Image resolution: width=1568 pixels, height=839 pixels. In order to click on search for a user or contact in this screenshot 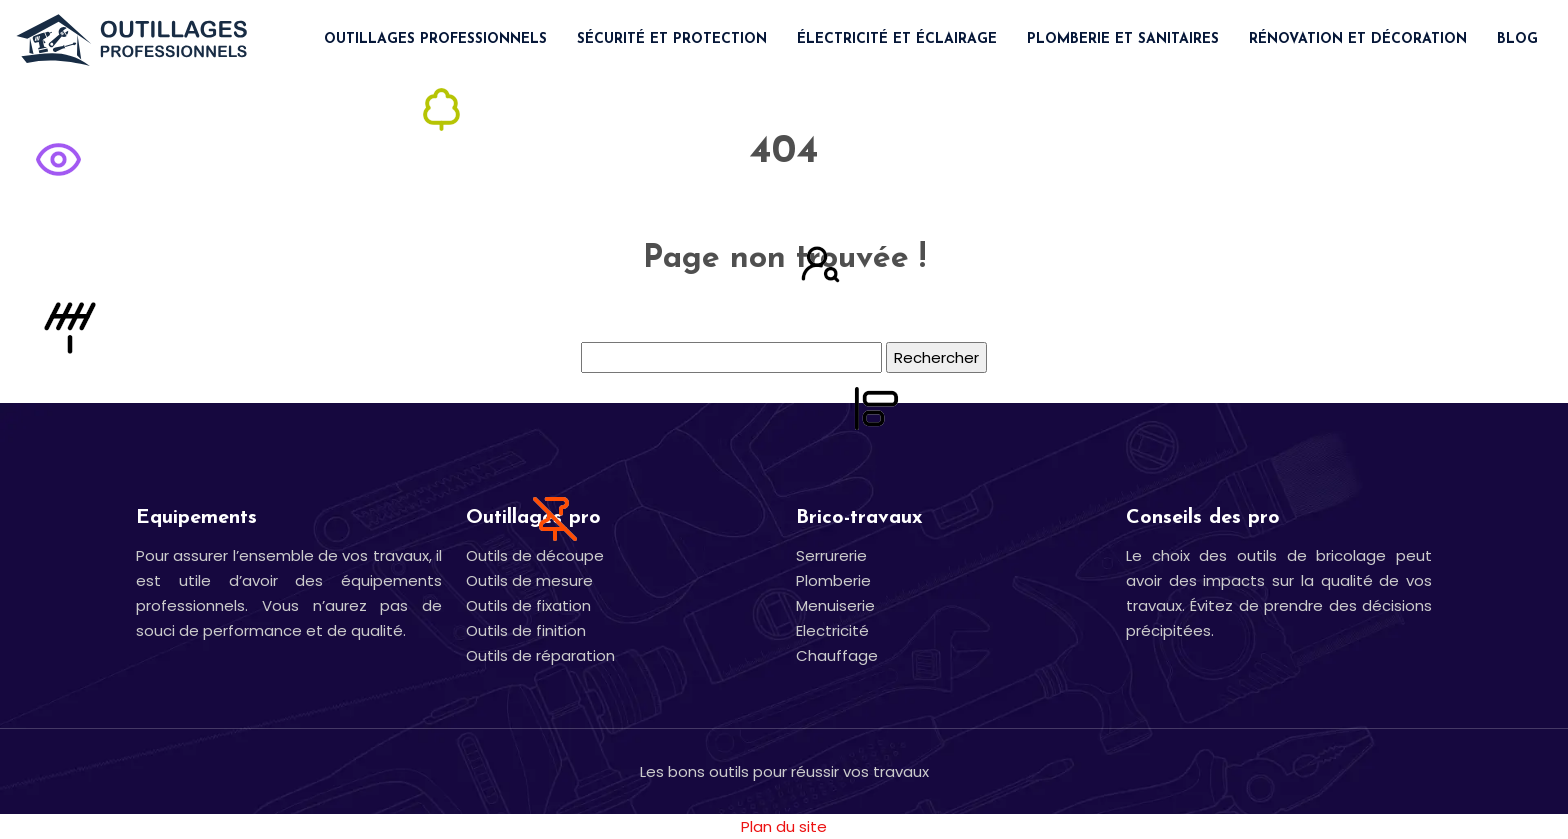, I will do `click(820, 263)`.